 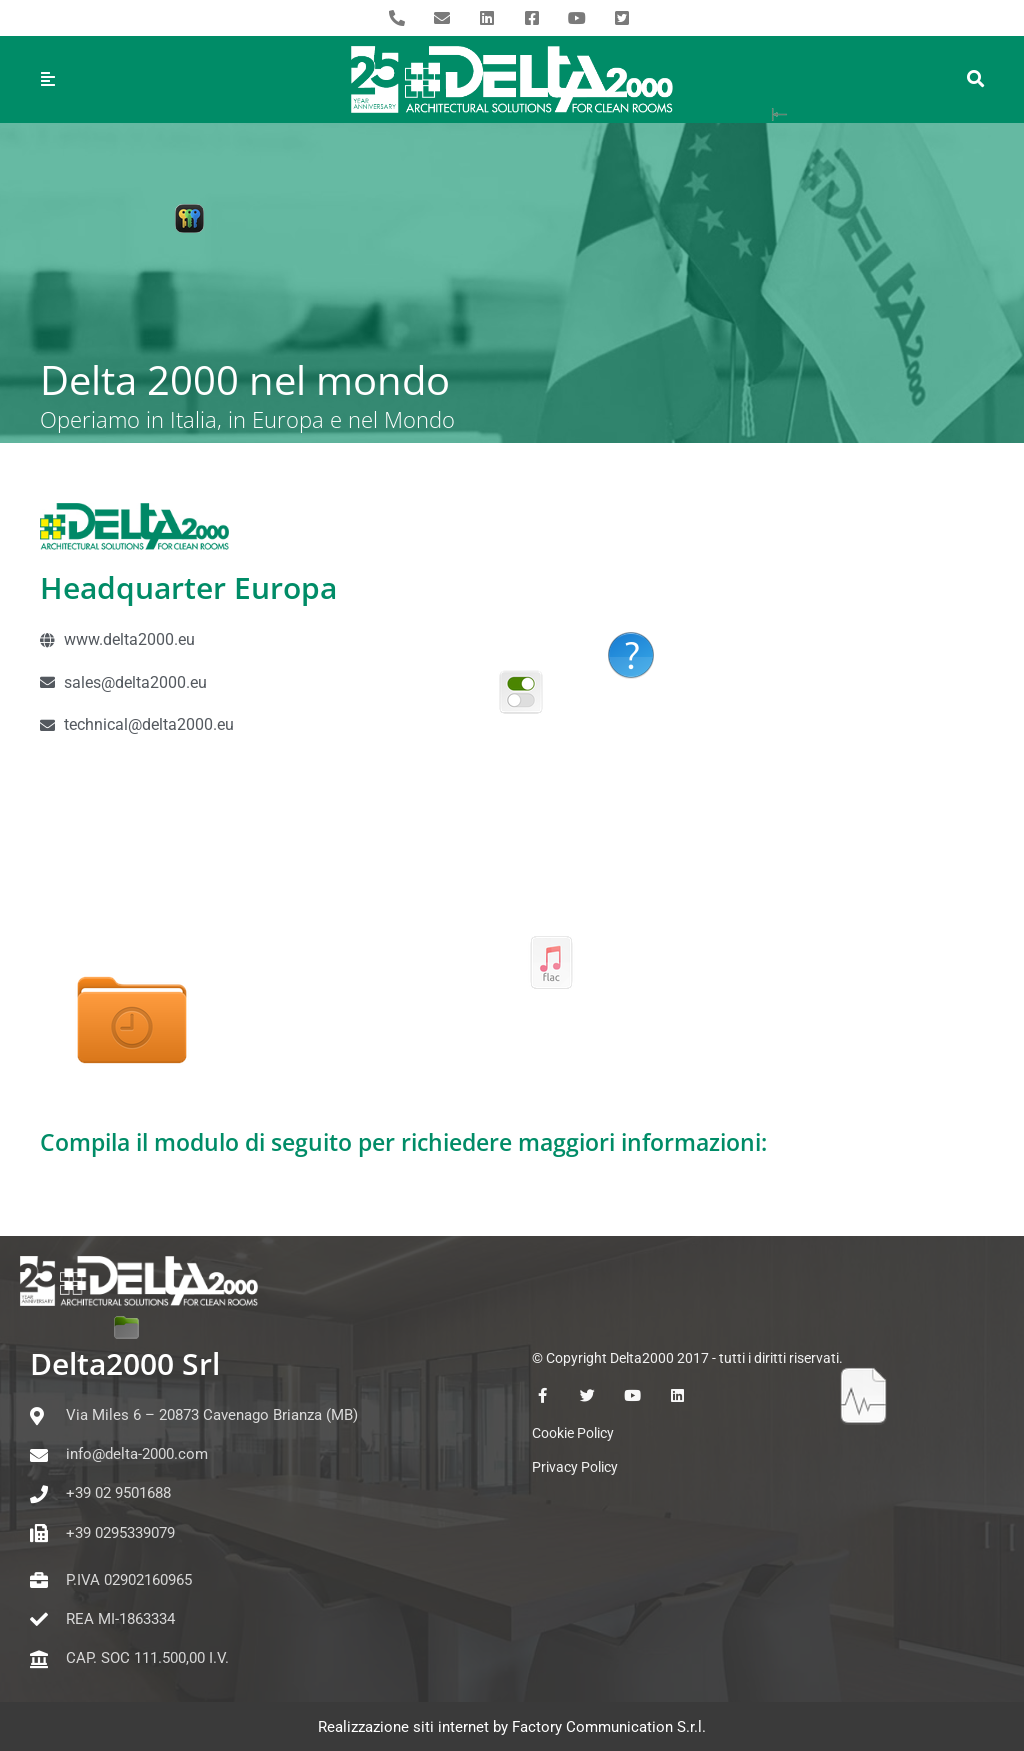 I want to click on a flac audio file, so click(x=551, y=962).